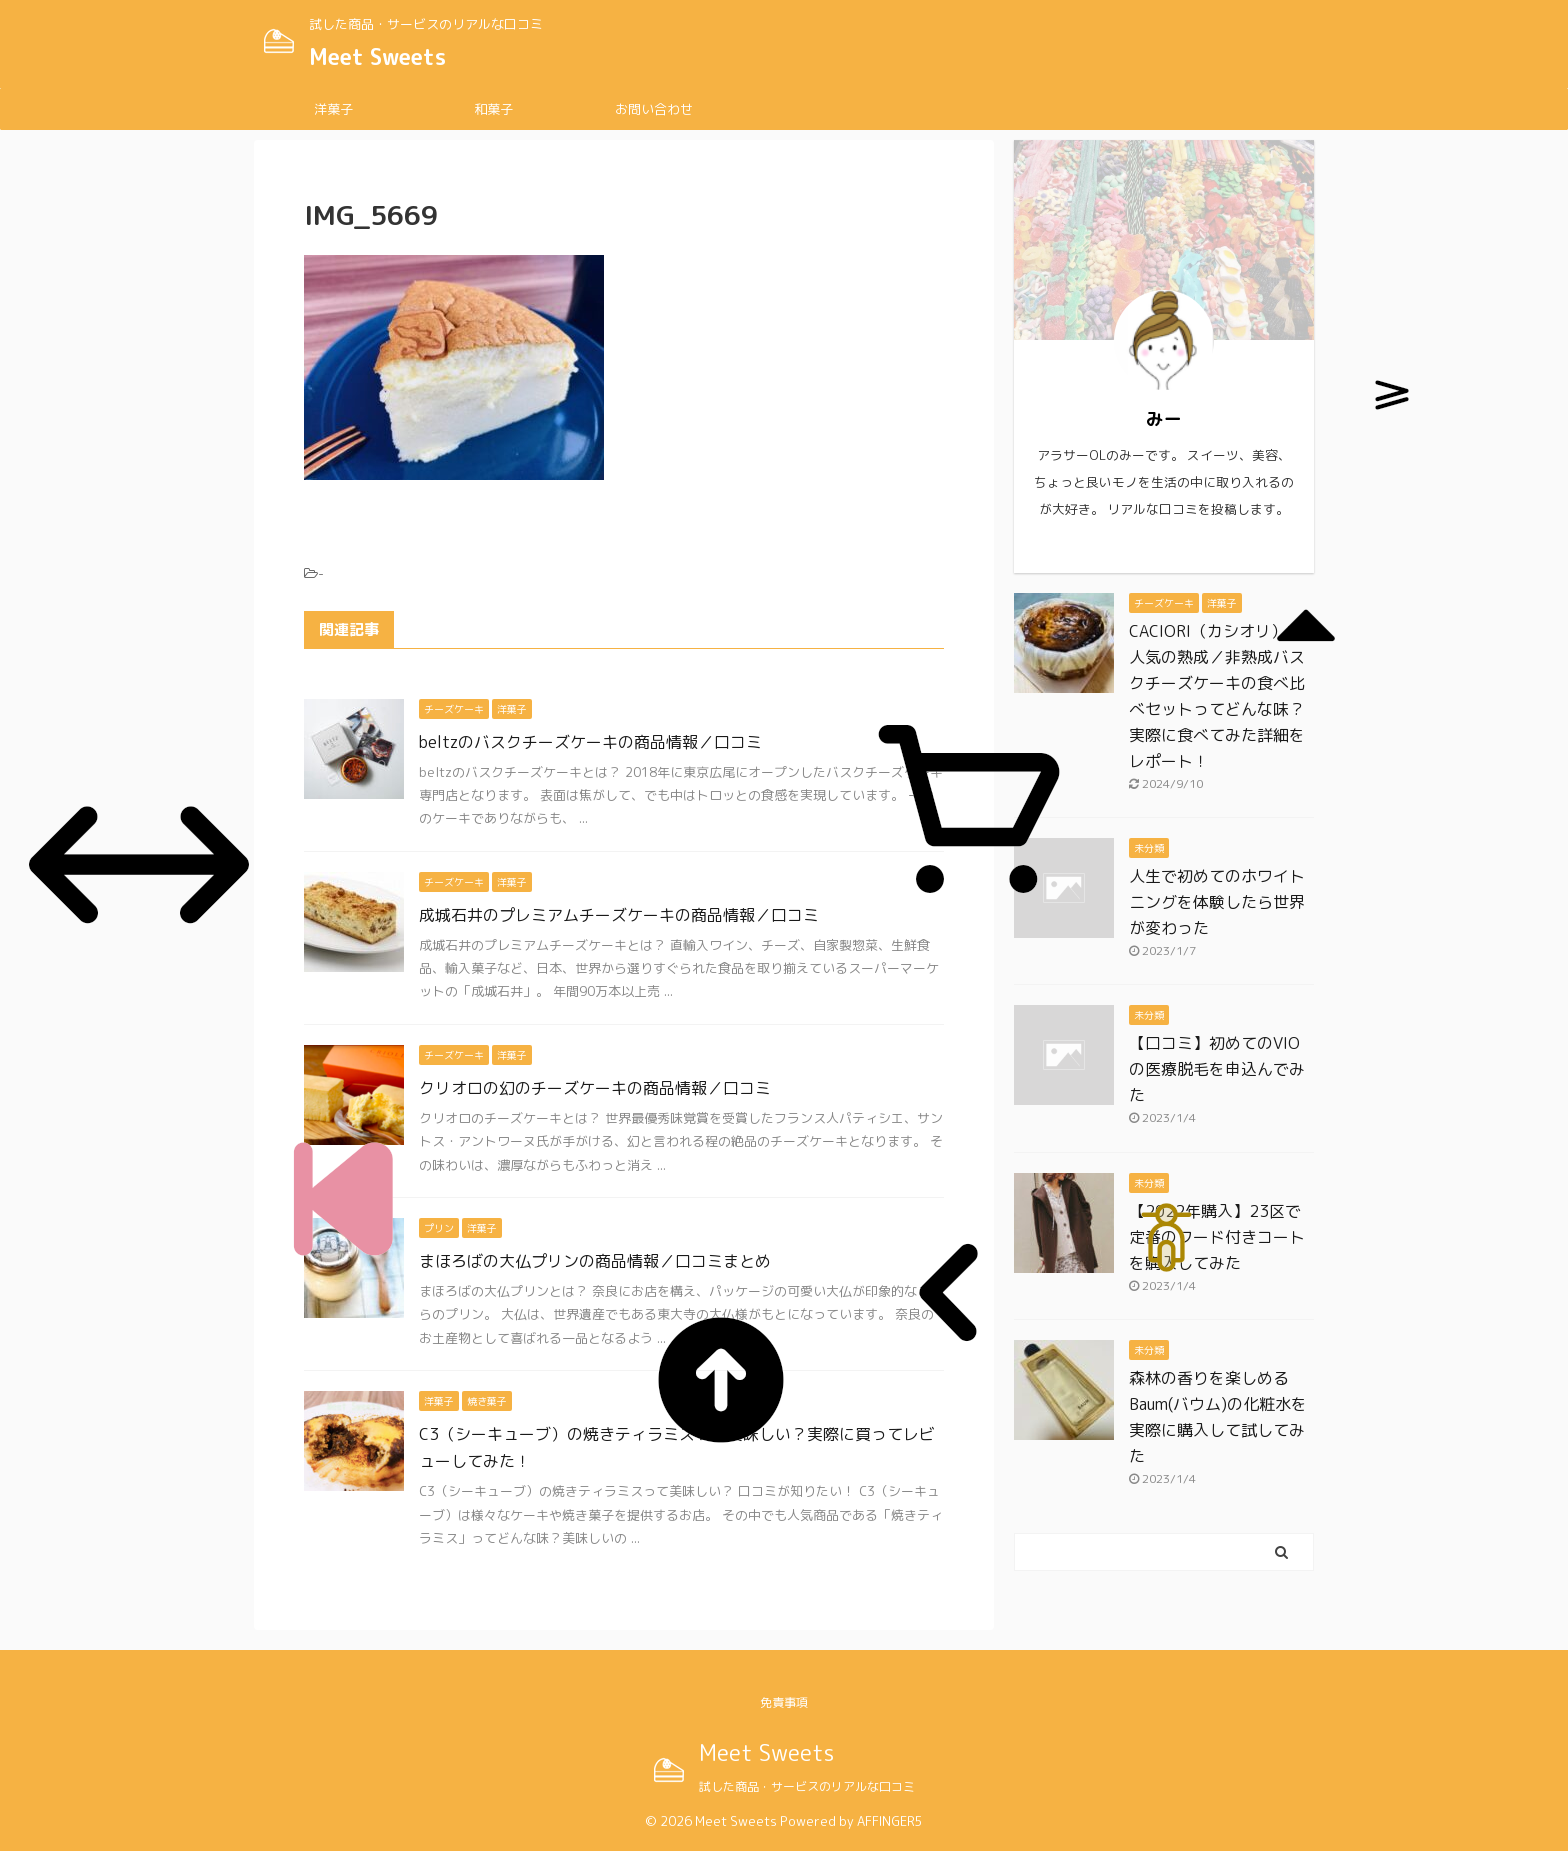 The width and height of the screenshot is (1568, 1851). I want to click on greater than or equal to mathematical operator, so click(1392, 395).